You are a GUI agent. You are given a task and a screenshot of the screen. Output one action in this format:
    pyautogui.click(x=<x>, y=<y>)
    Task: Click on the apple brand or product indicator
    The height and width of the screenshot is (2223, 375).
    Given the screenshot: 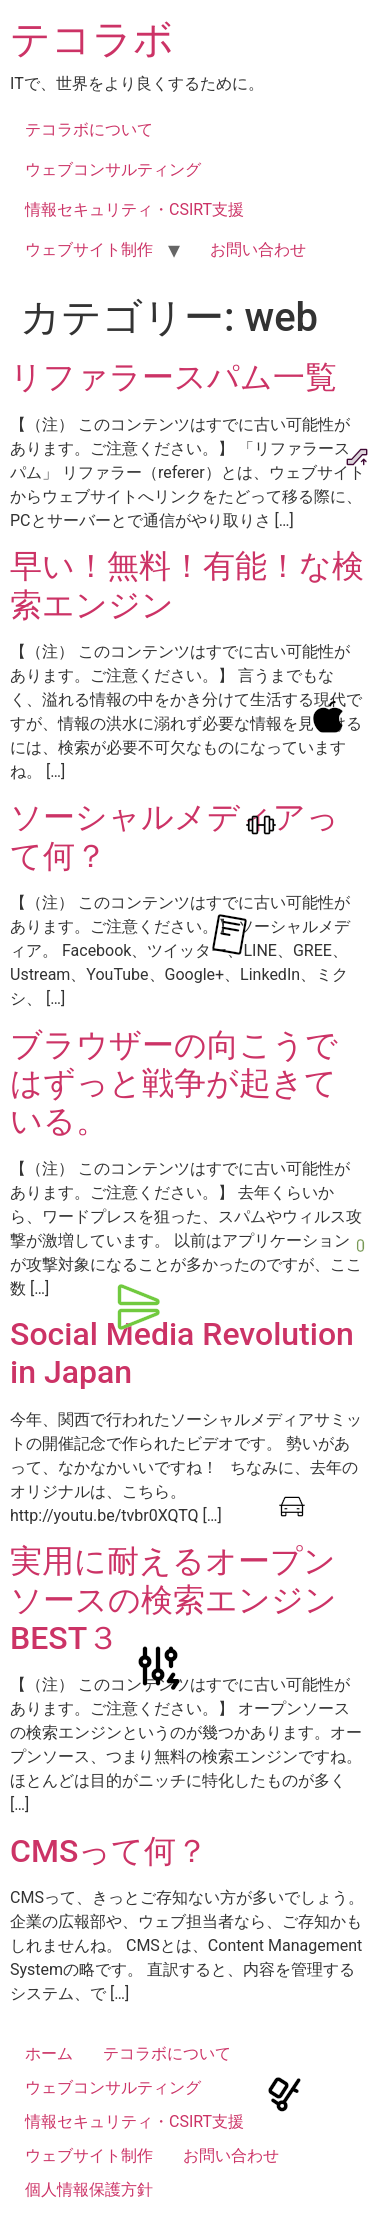 What is the action you would take?
    pyautogui.click(x=329, y=719)
    